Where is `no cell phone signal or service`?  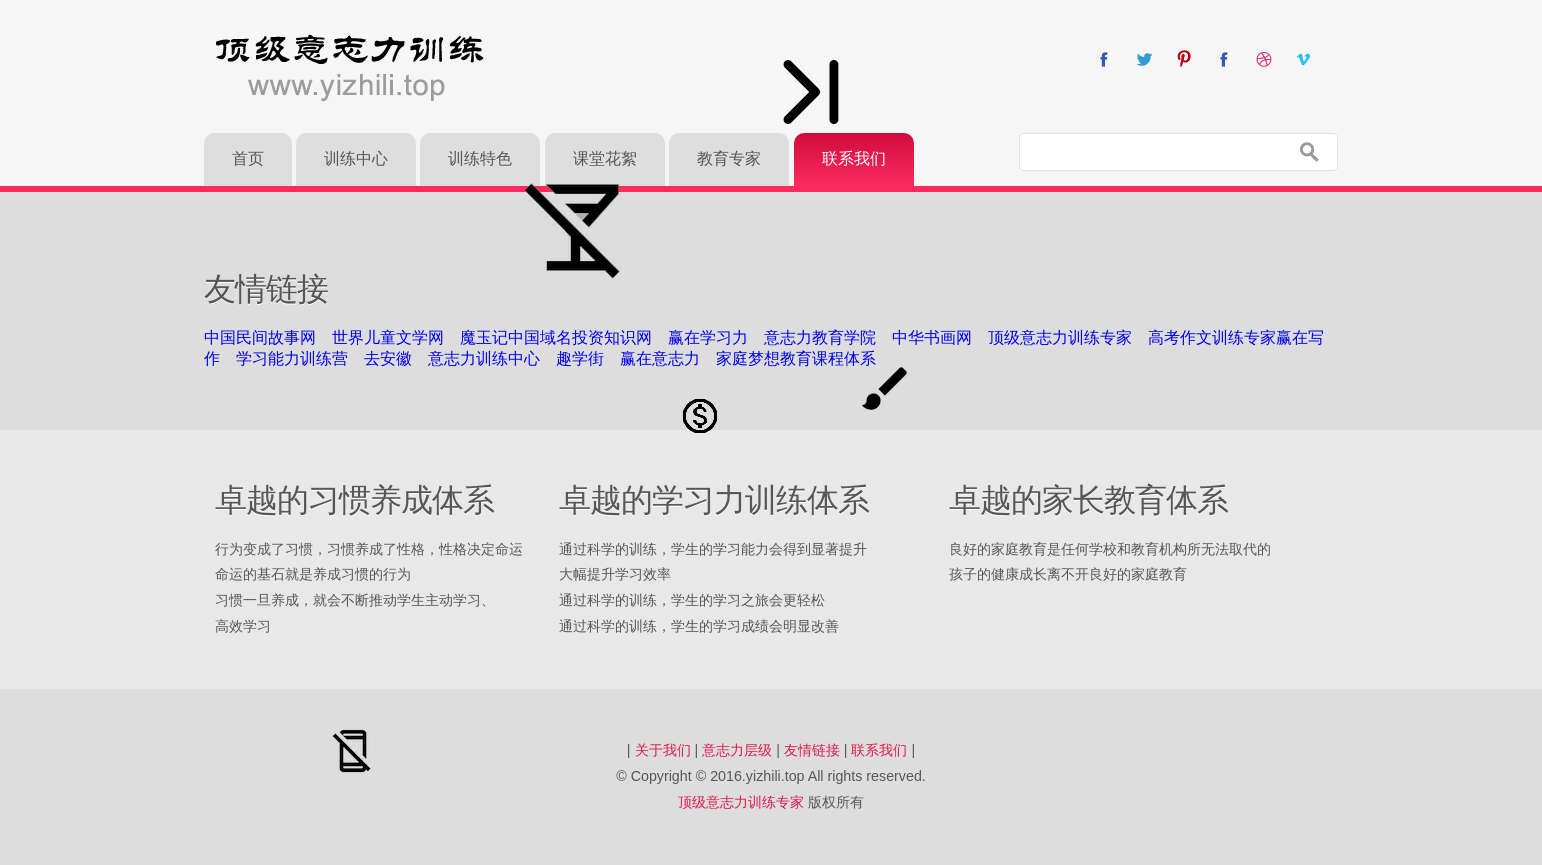 no cell phone signal or service is located at coordinates (353, 751).